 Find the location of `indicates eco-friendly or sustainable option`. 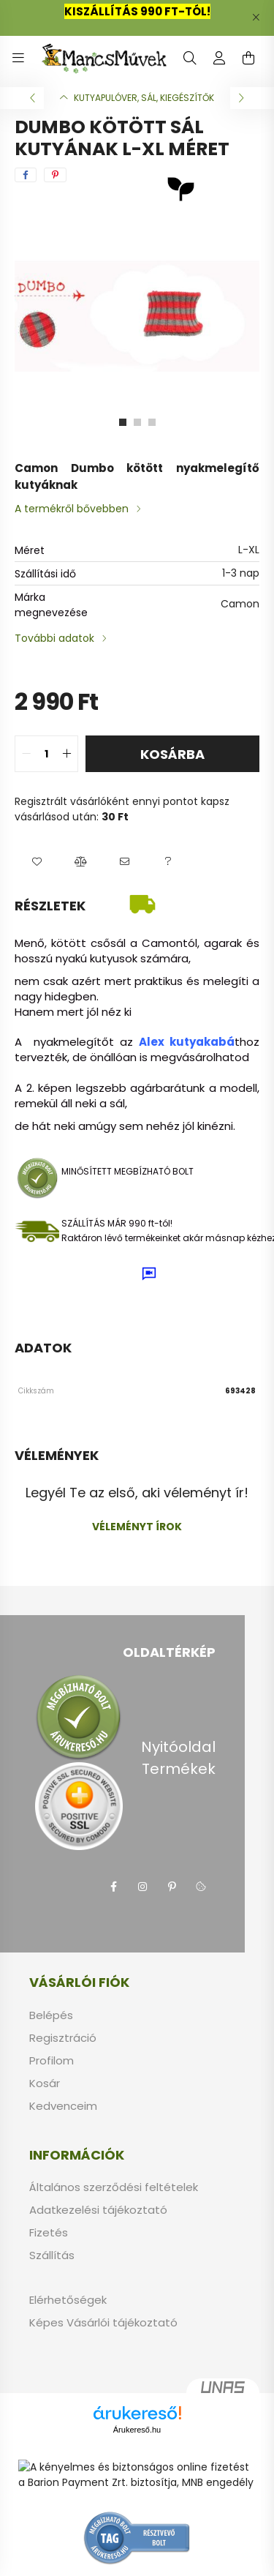

indicates eco-friendly or sustainable option is located at coordinates (180, 189).